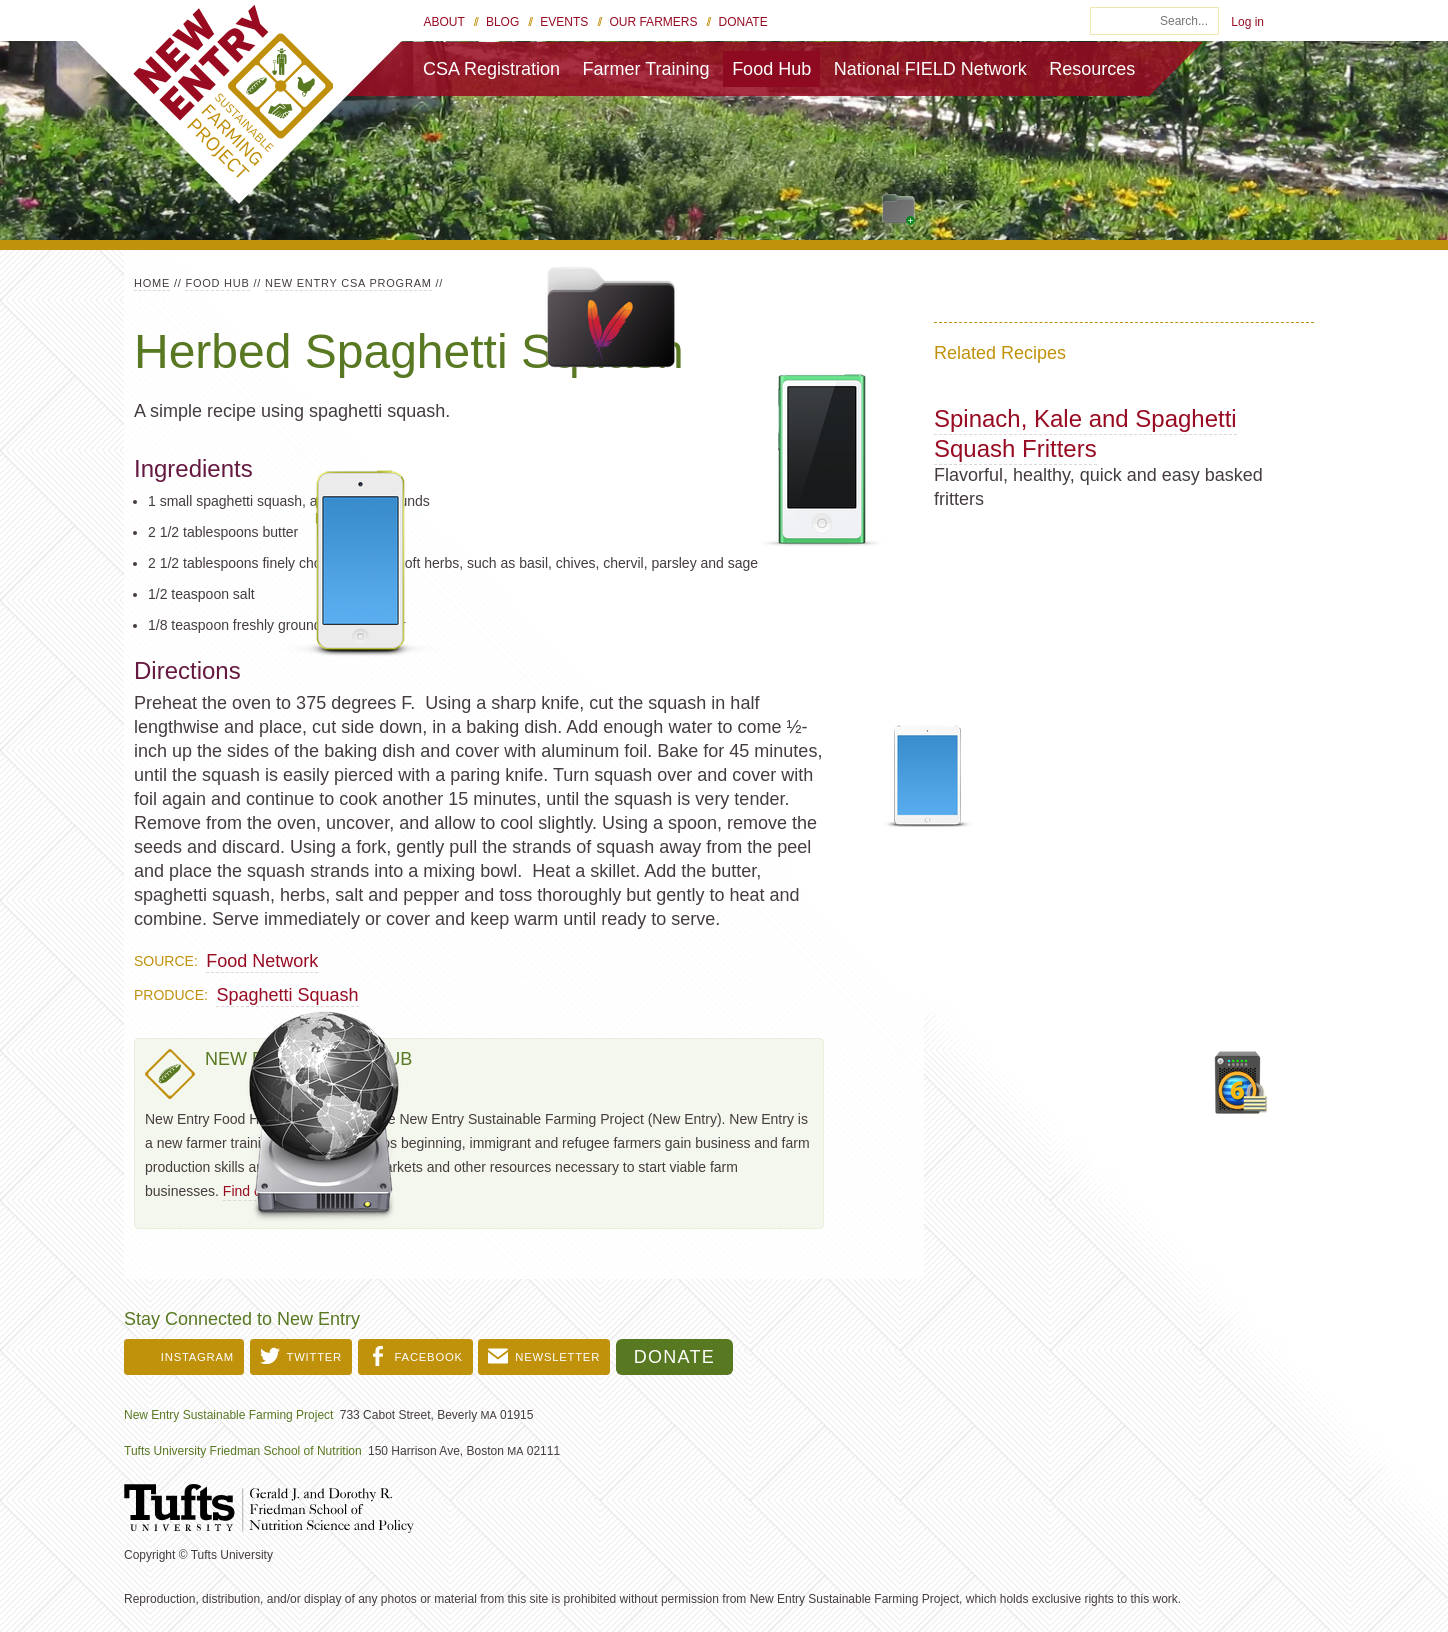  Describe the element at coordinates (610, 320) in the screenshot. I see `open maven project folder` at that location.